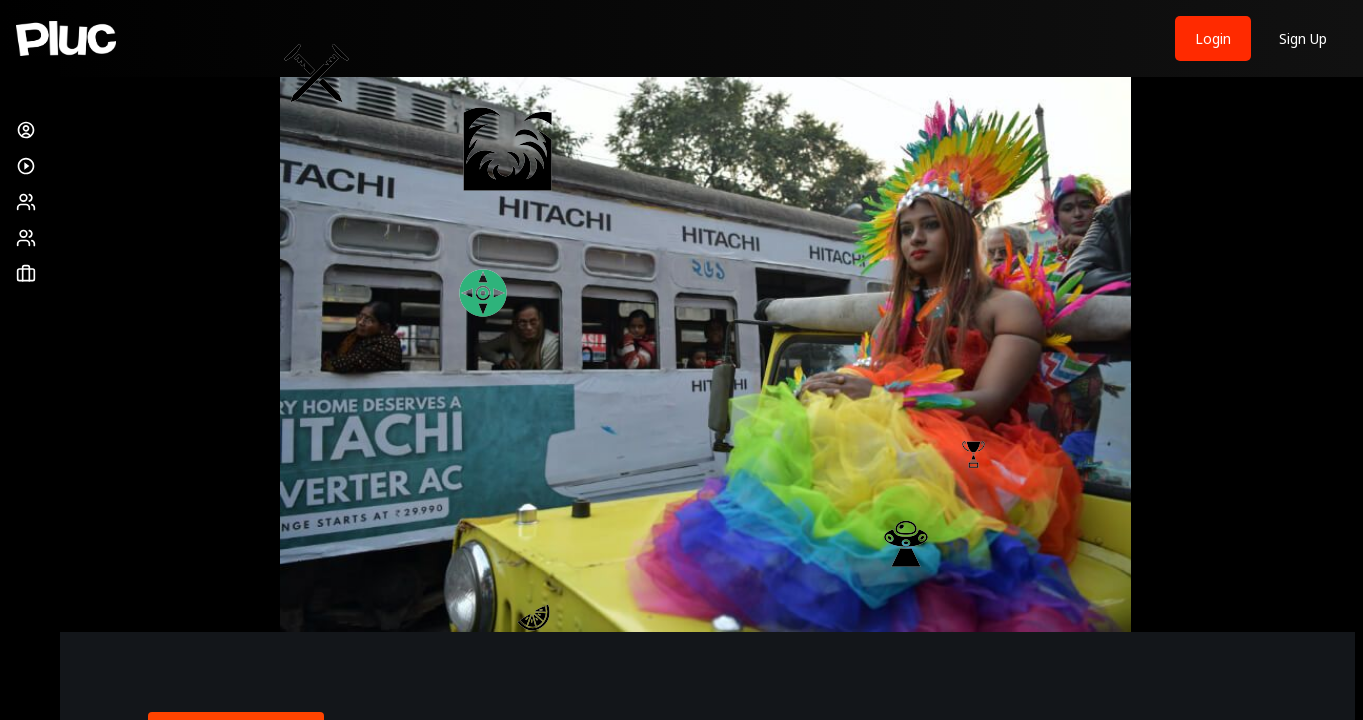 This screenshot has width=1363, height=720. What do you see at coordinates (316, 72) in the screenshot?
I see `crafting or construction materials in a game inventory` at bounding box center [316, 72].